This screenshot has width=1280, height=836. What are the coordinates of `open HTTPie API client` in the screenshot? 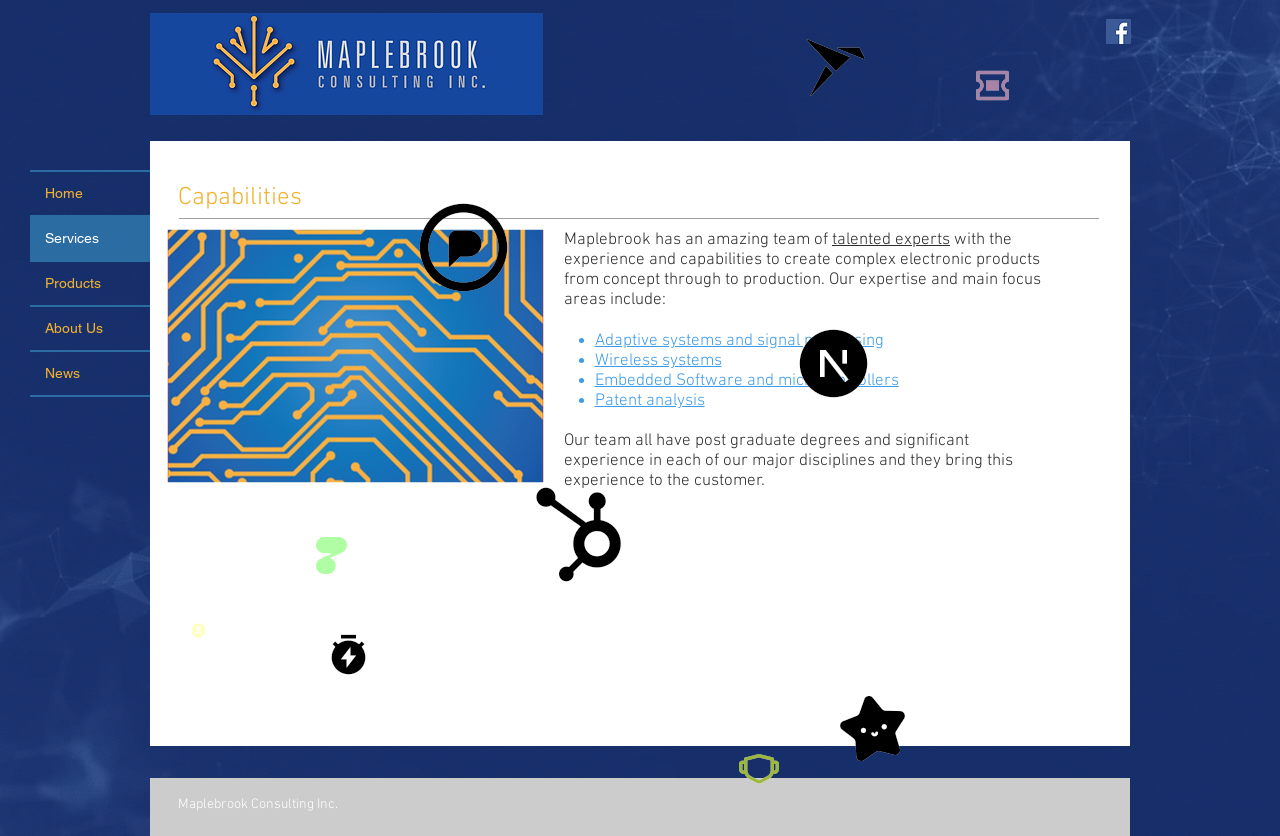 It's located at (331, 555).